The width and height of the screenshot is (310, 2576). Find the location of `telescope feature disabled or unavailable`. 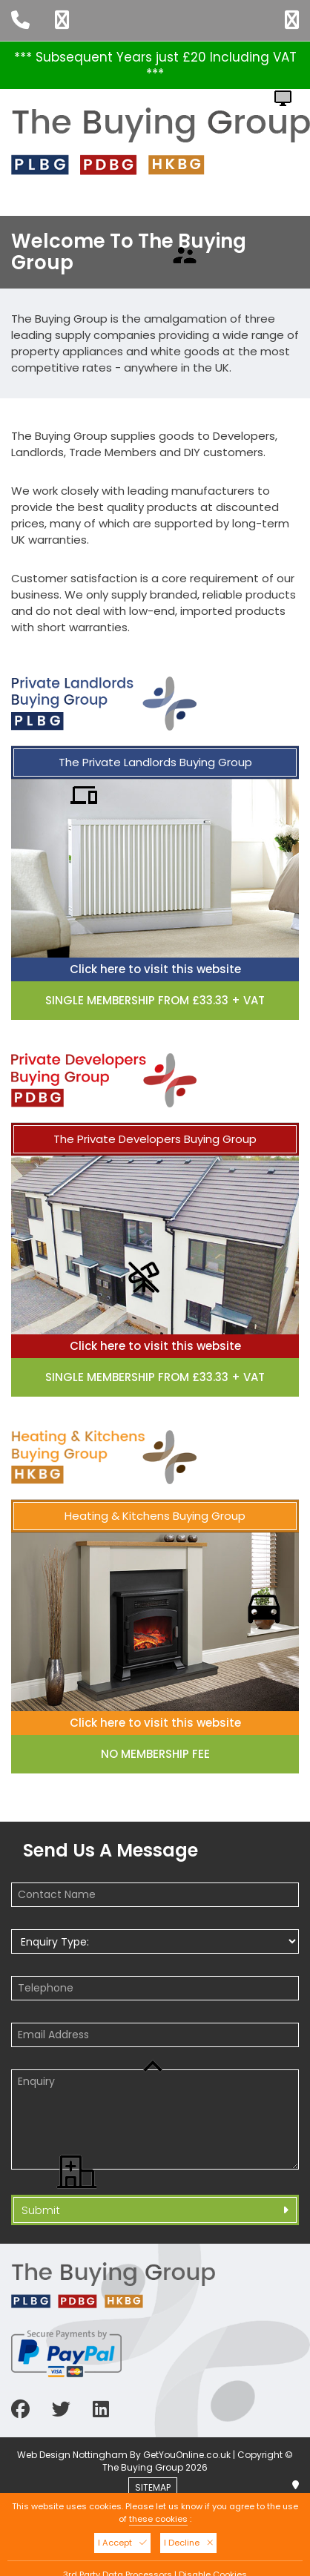

telescope feature disabled or unavailable is located at coordinates (144, 1277).